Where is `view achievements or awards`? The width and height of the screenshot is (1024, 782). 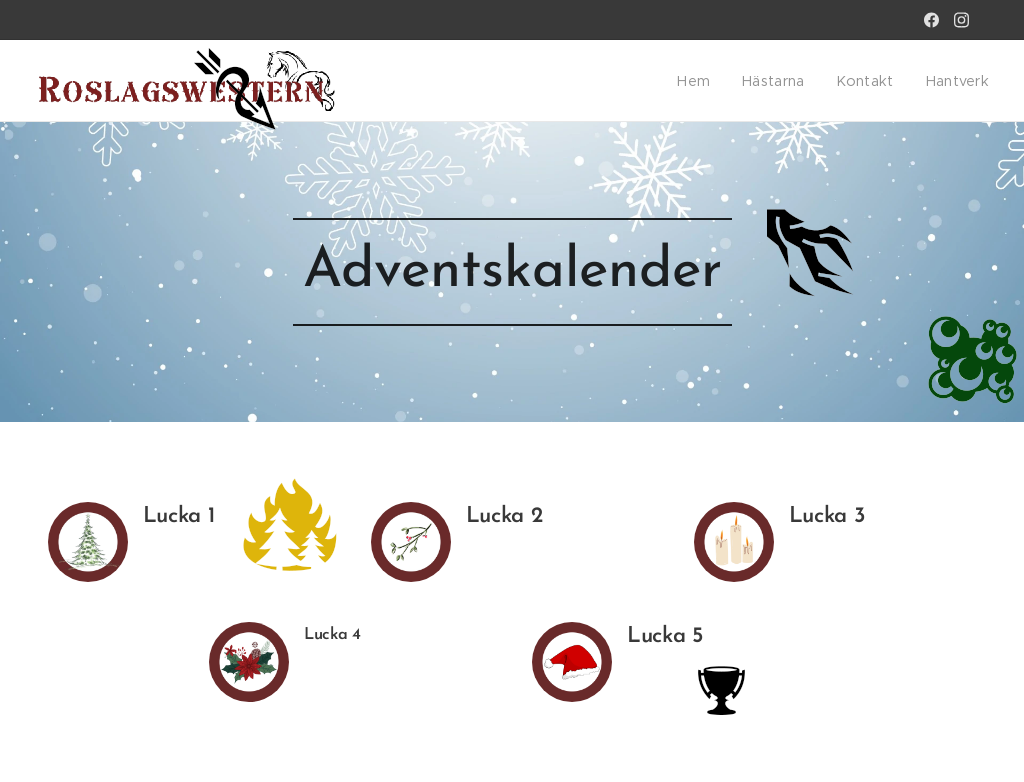
view achievements or awards is located at coordinates (721, 690).